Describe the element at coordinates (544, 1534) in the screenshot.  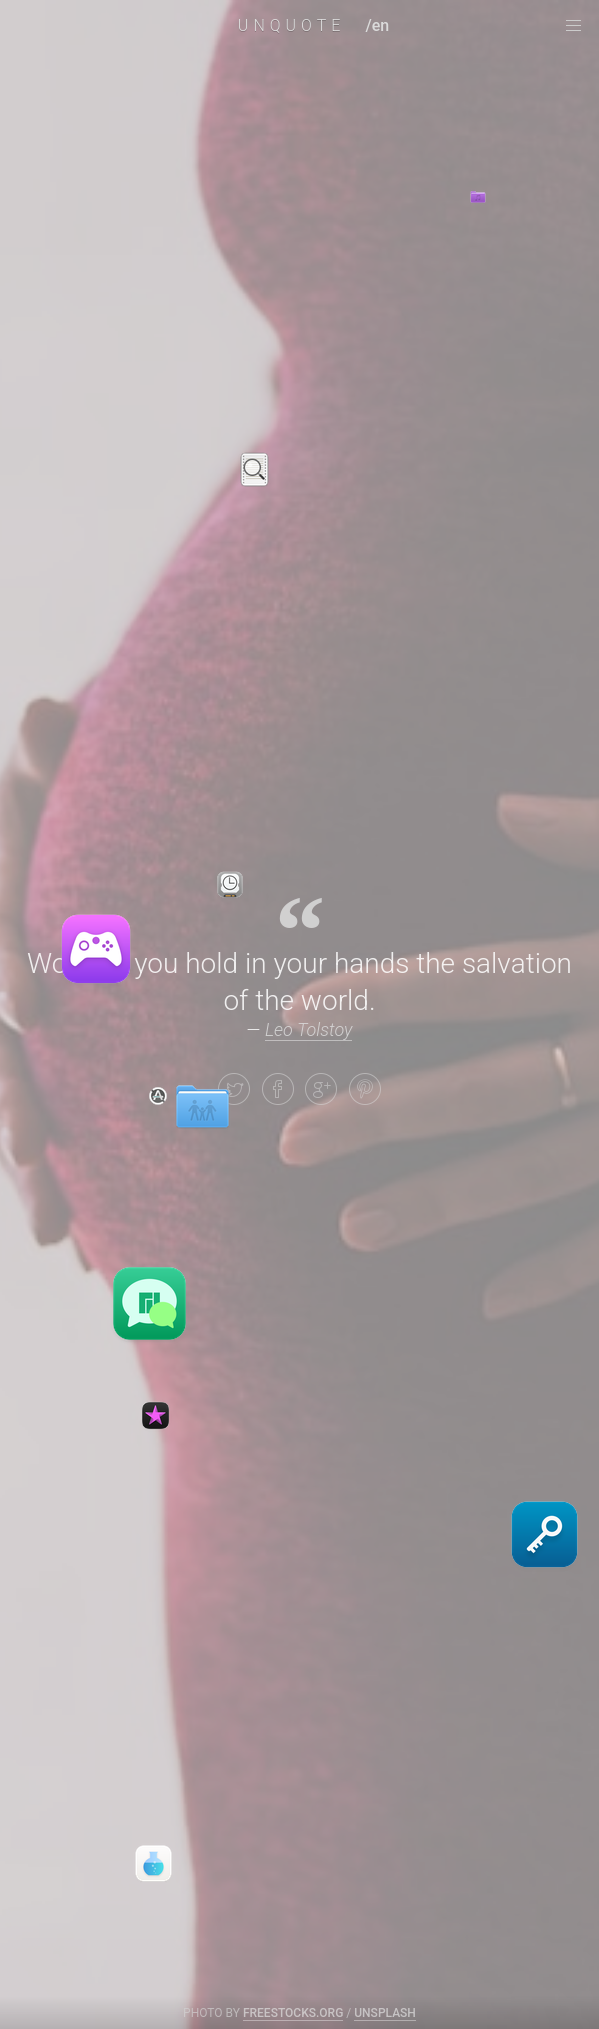
I see `open nextcloud password manager` at that location.